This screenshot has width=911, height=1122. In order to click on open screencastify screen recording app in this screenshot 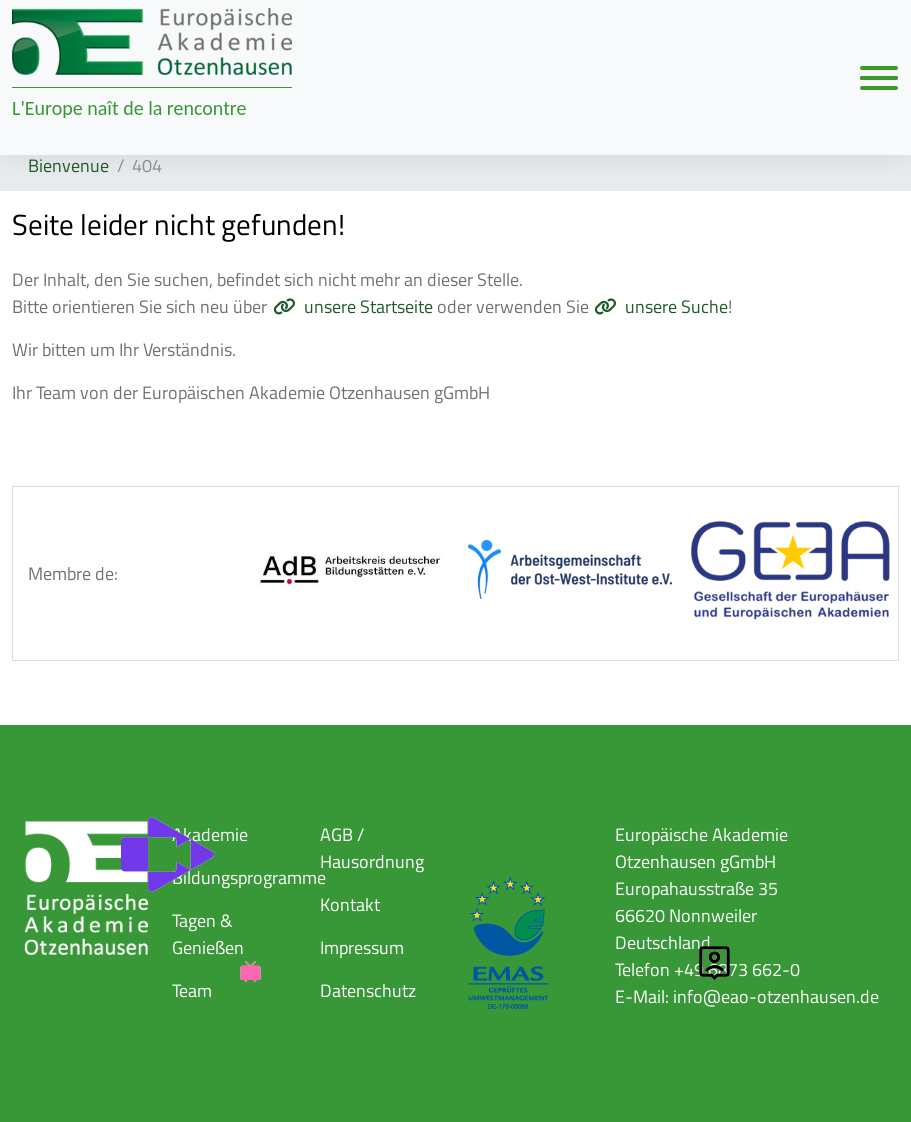, I will do `click(167, 854)`.